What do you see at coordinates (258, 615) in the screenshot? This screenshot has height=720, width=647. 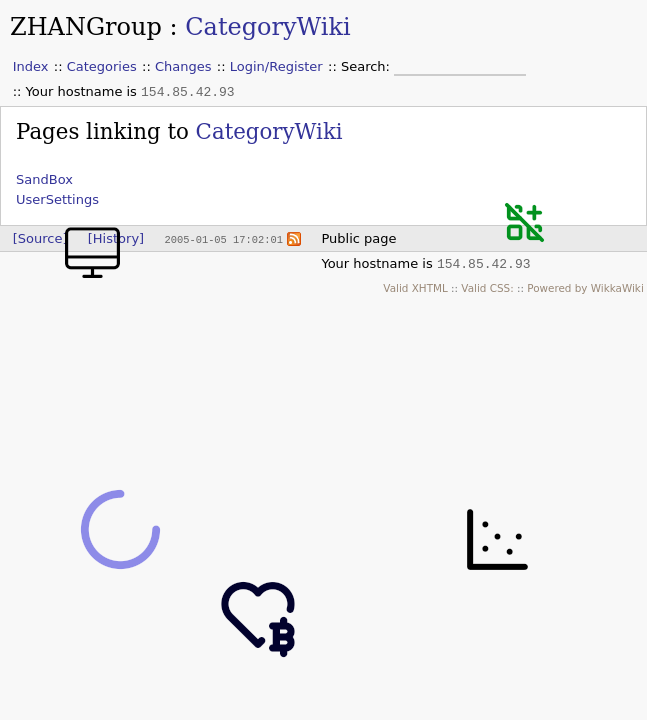 I see `favorite or save a bitcoin transaction` at bounding box center [258, 615].